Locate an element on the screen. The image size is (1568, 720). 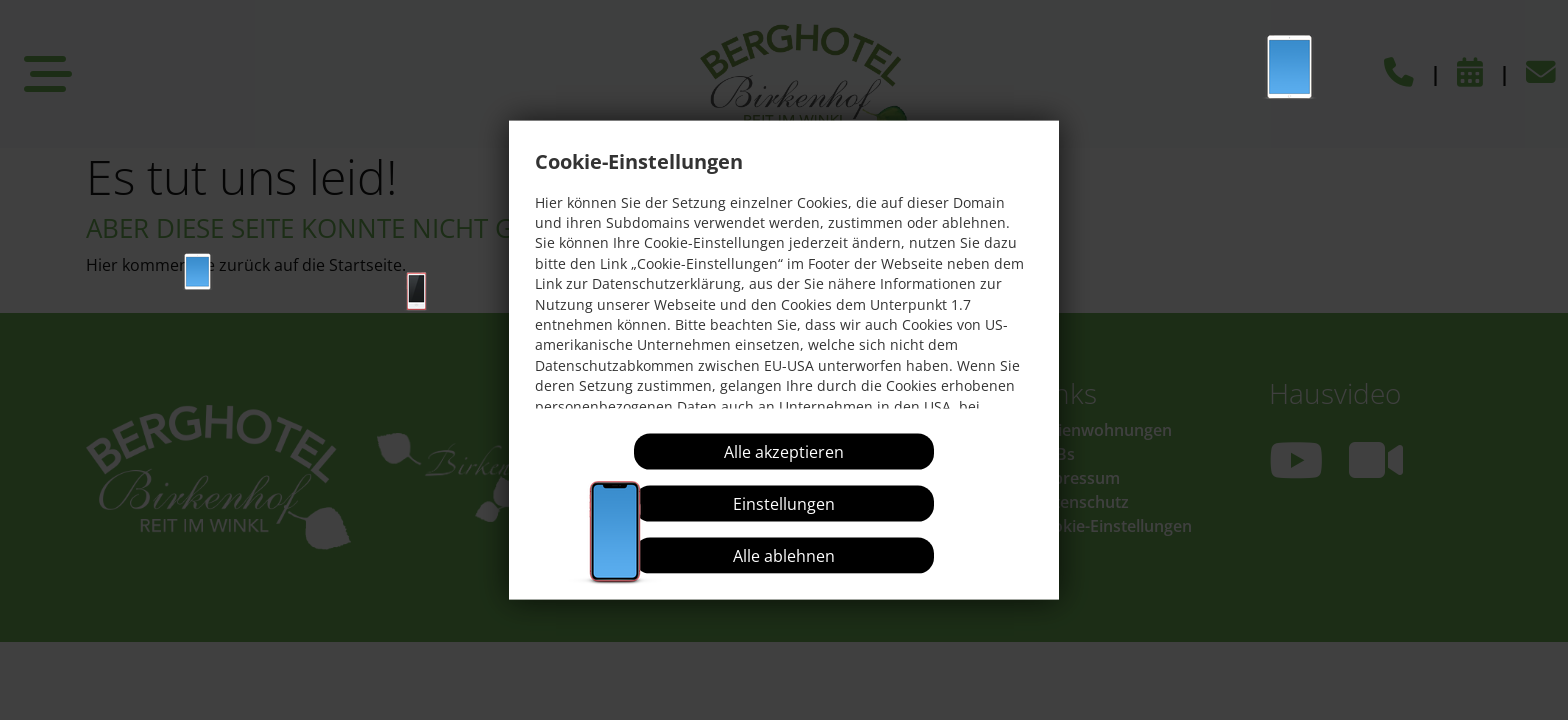
iPod nano device in pink is located at coordinates (416, 291).